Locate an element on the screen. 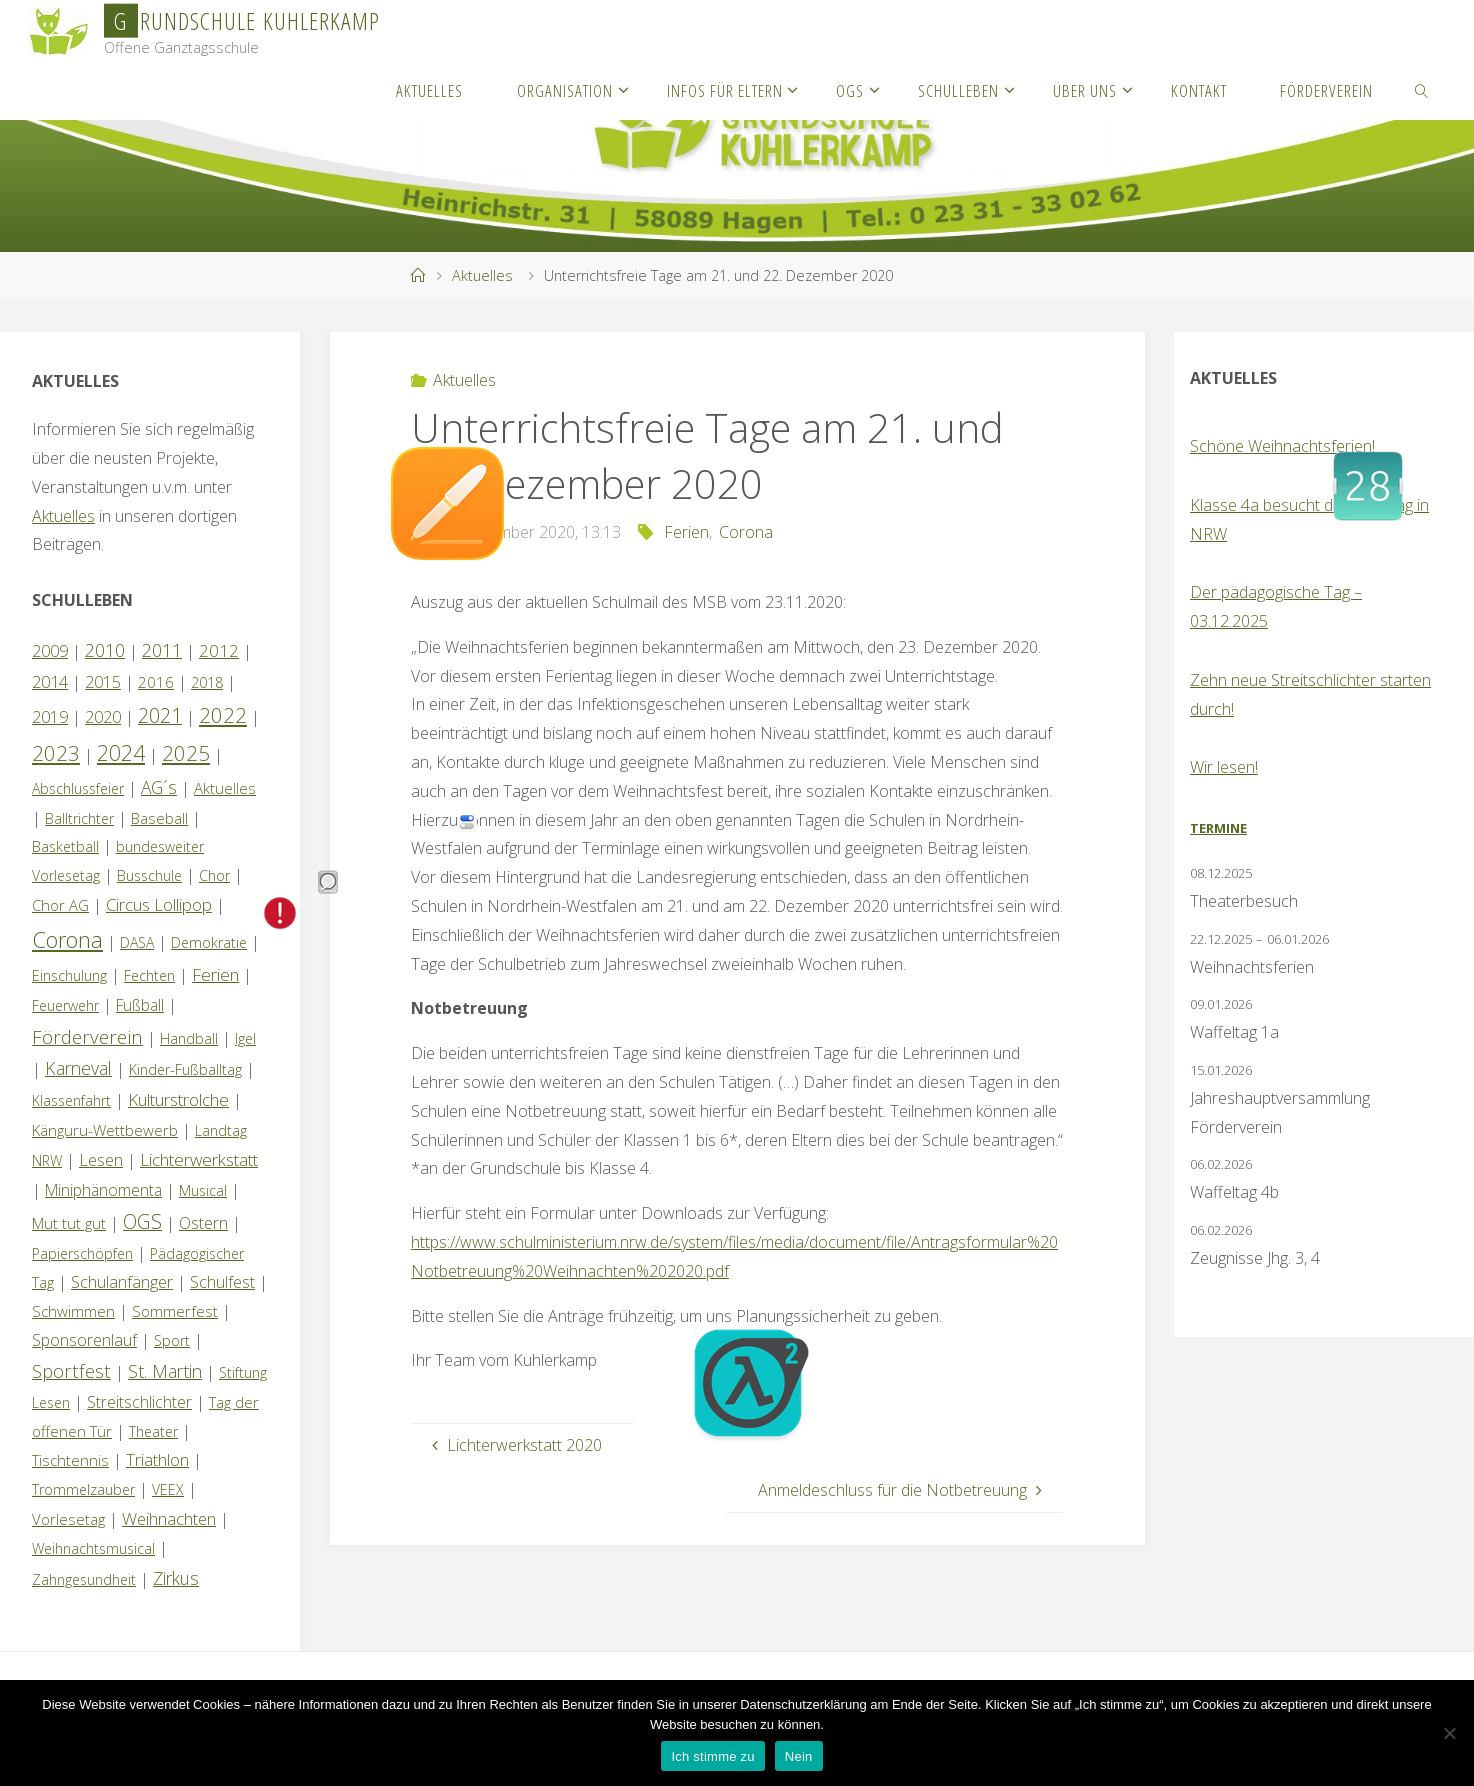 Image resolution: width=1474 pixels, height=1786 pixels. launch Half-Life 2: Lost Coast is located at coordinates (748, 1383).